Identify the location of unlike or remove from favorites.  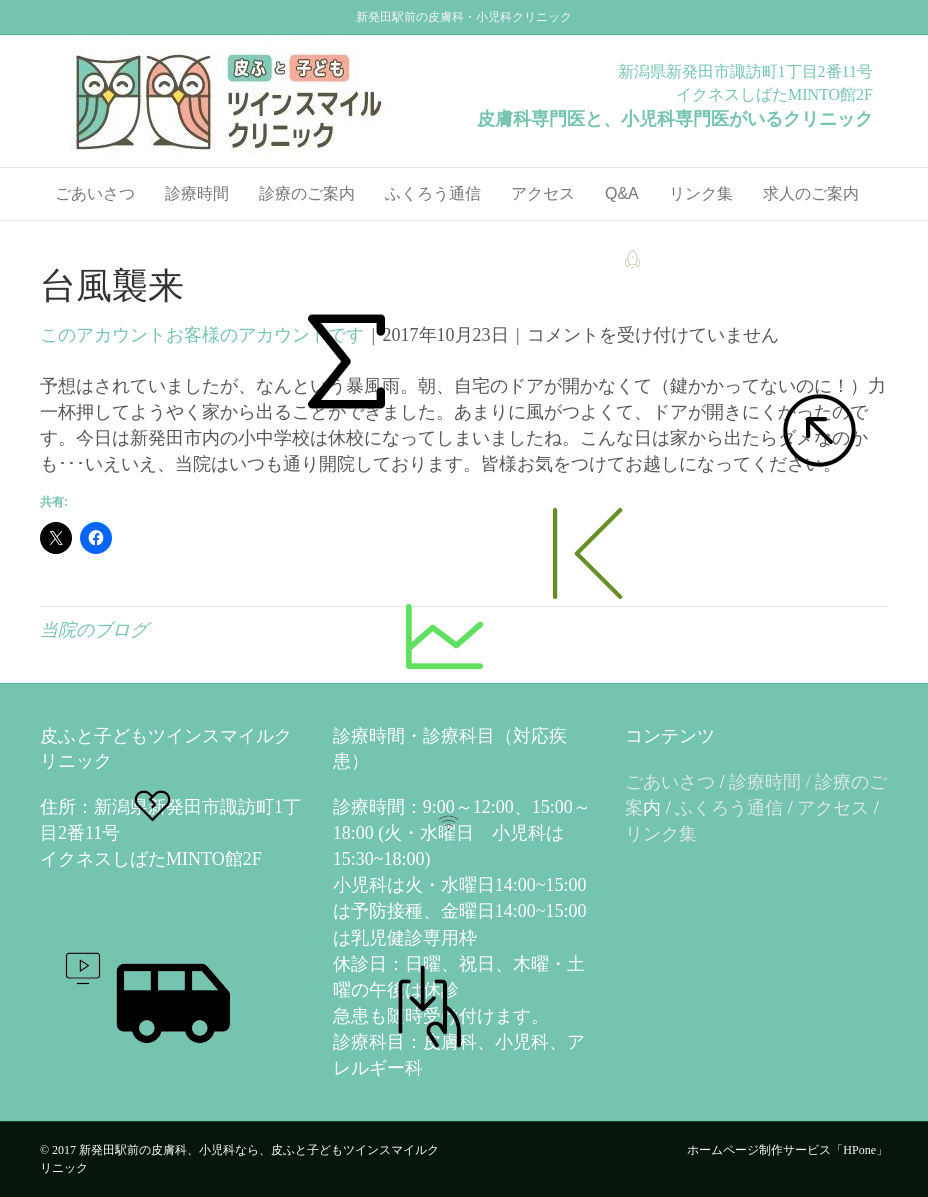
(152, 804).